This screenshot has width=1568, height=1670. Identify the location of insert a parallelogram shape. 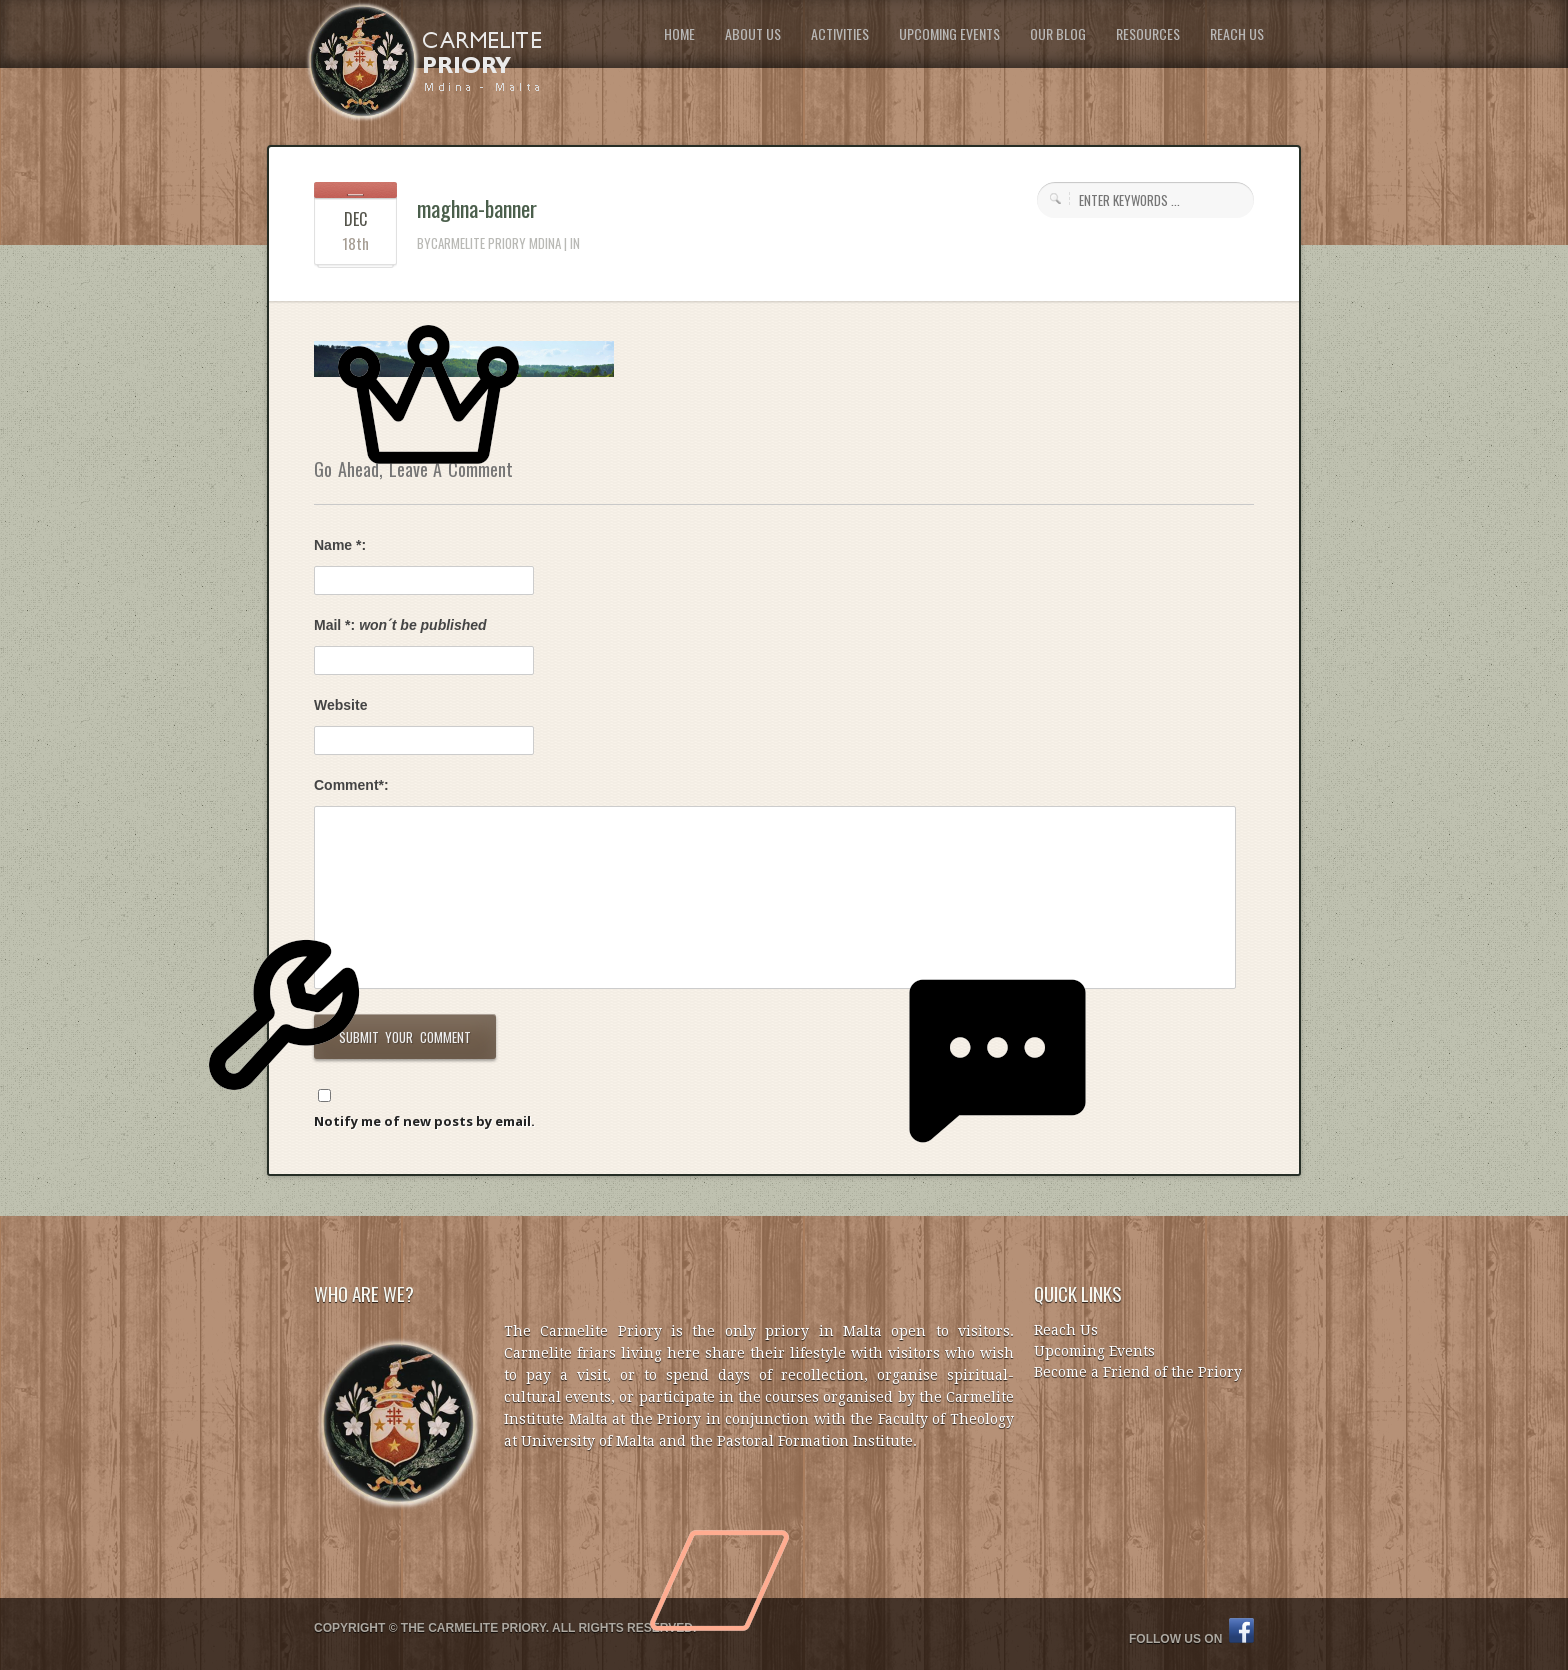
(719, 1580).